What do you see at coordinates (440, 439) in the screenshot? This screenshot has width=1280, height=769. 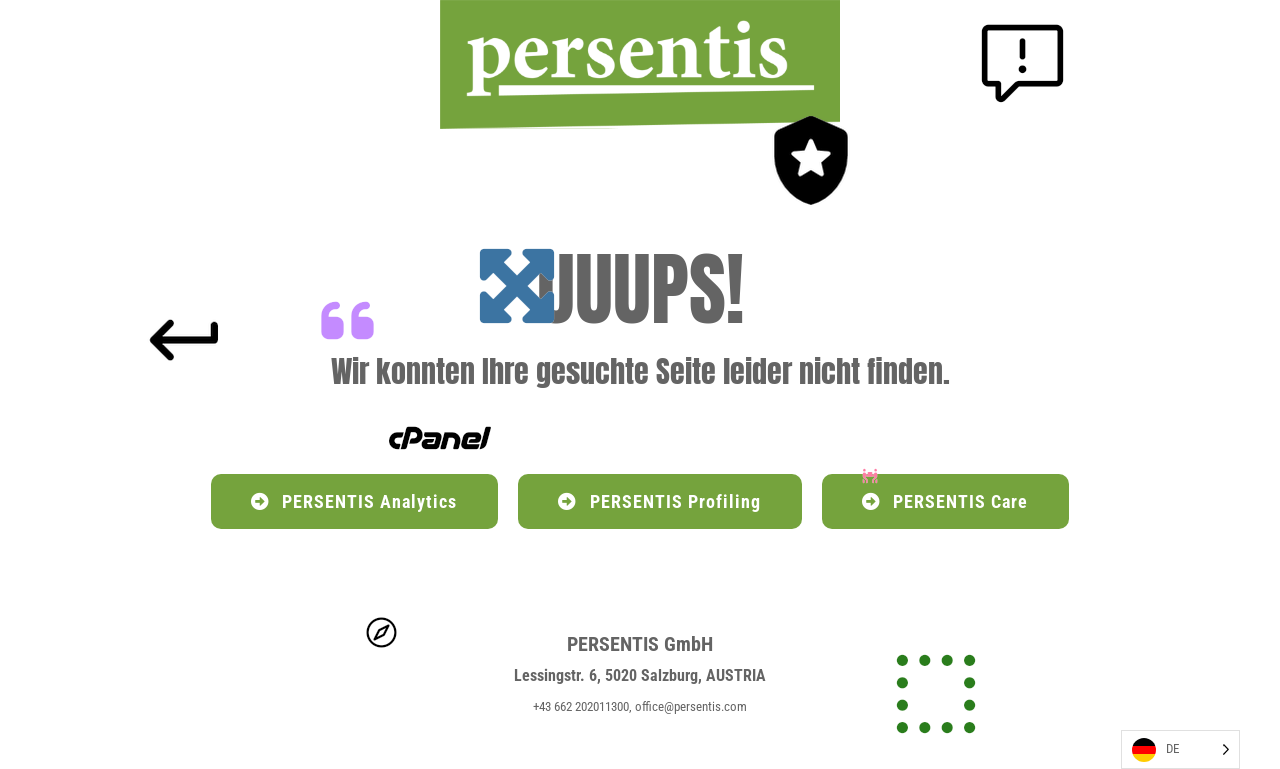 I see `access cPanel web hosting control panel` at bounding box center [440, 439].